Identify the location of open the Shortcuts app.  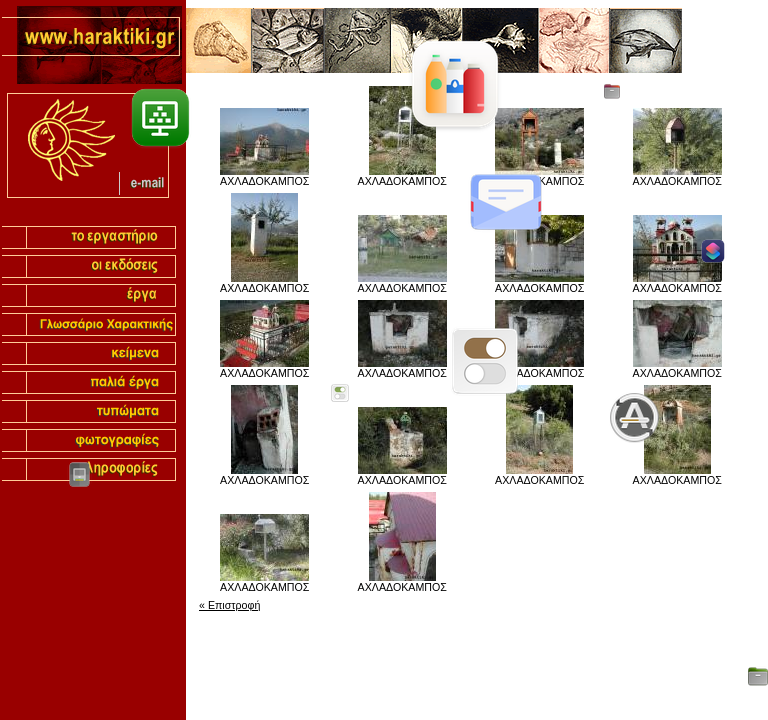
(713, 251).